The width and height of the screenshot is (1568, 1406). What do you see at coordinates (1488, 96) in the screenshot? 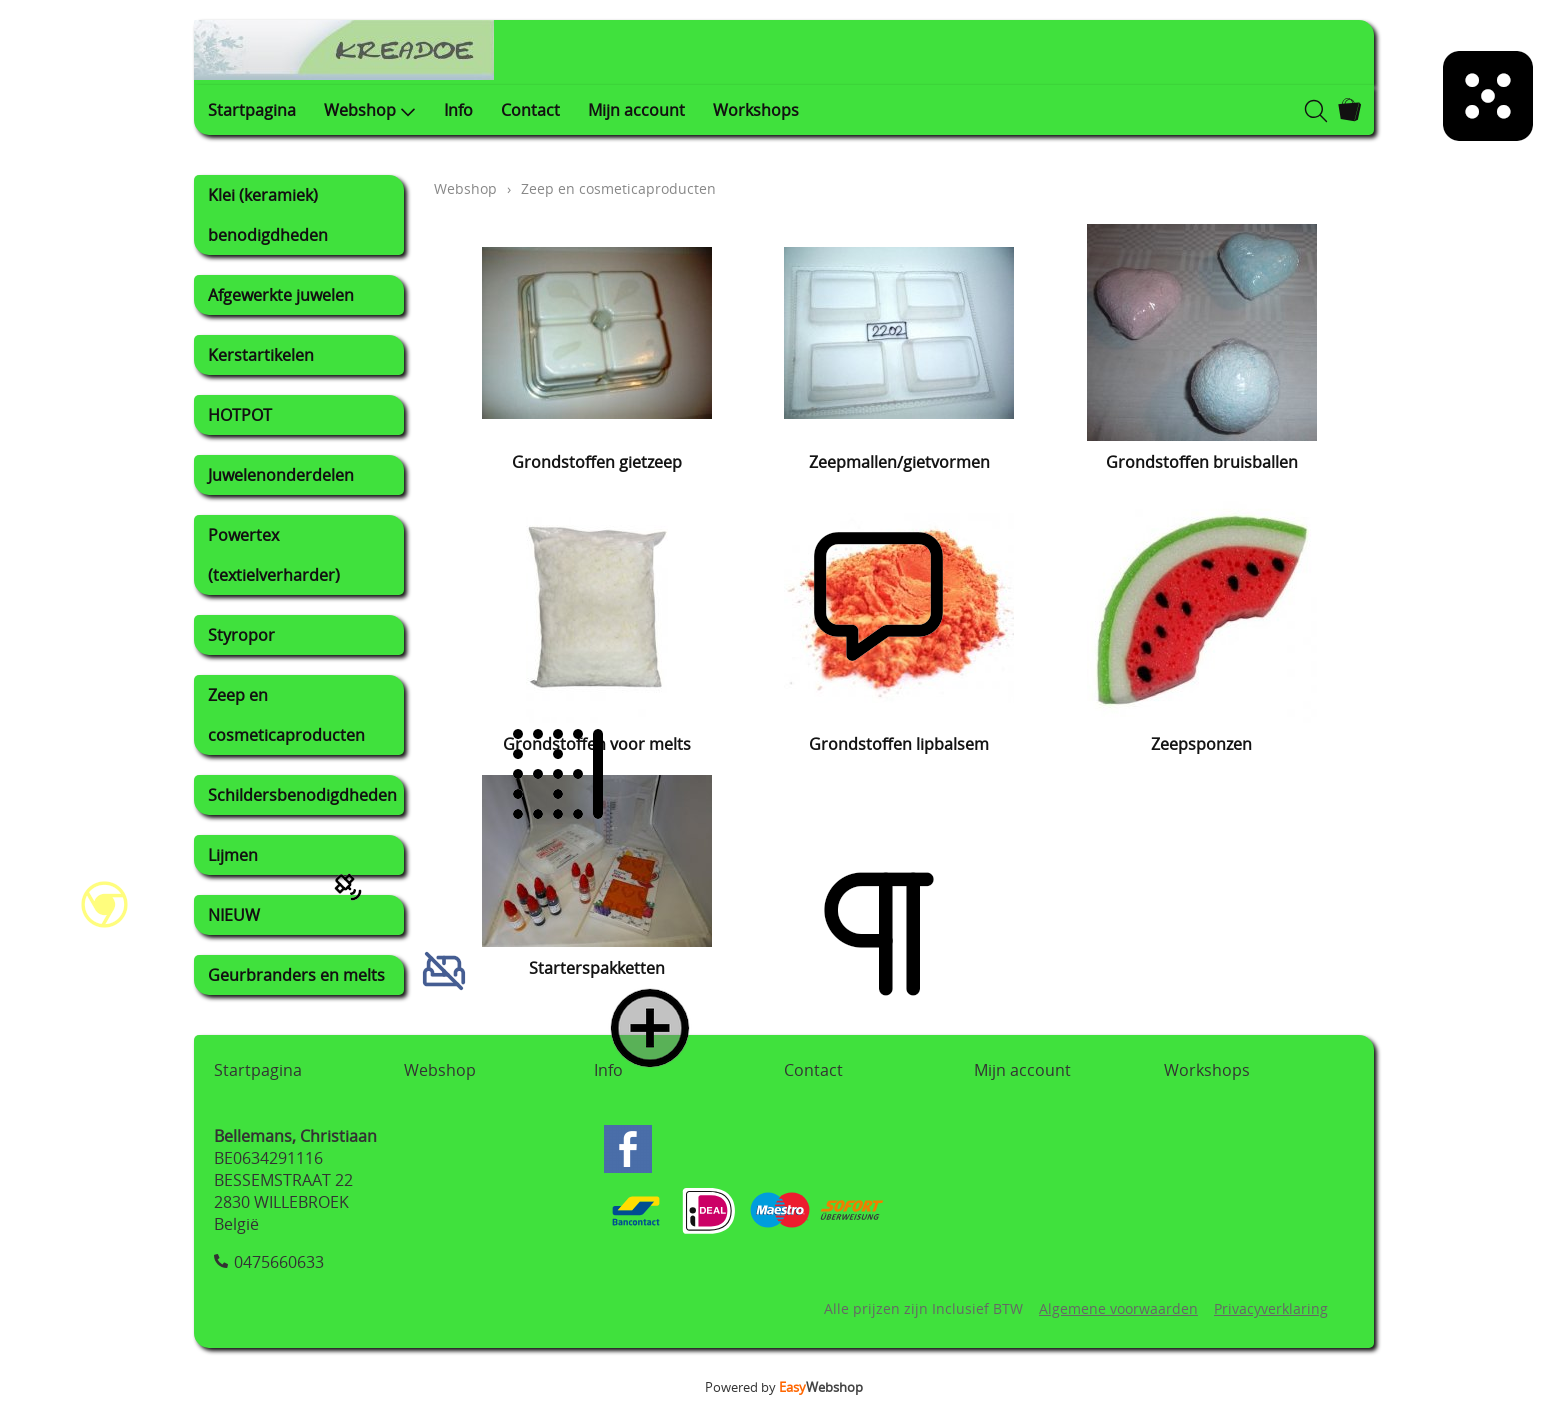
I see `randomize or shuffle content` at bounding box center [1488, 96].